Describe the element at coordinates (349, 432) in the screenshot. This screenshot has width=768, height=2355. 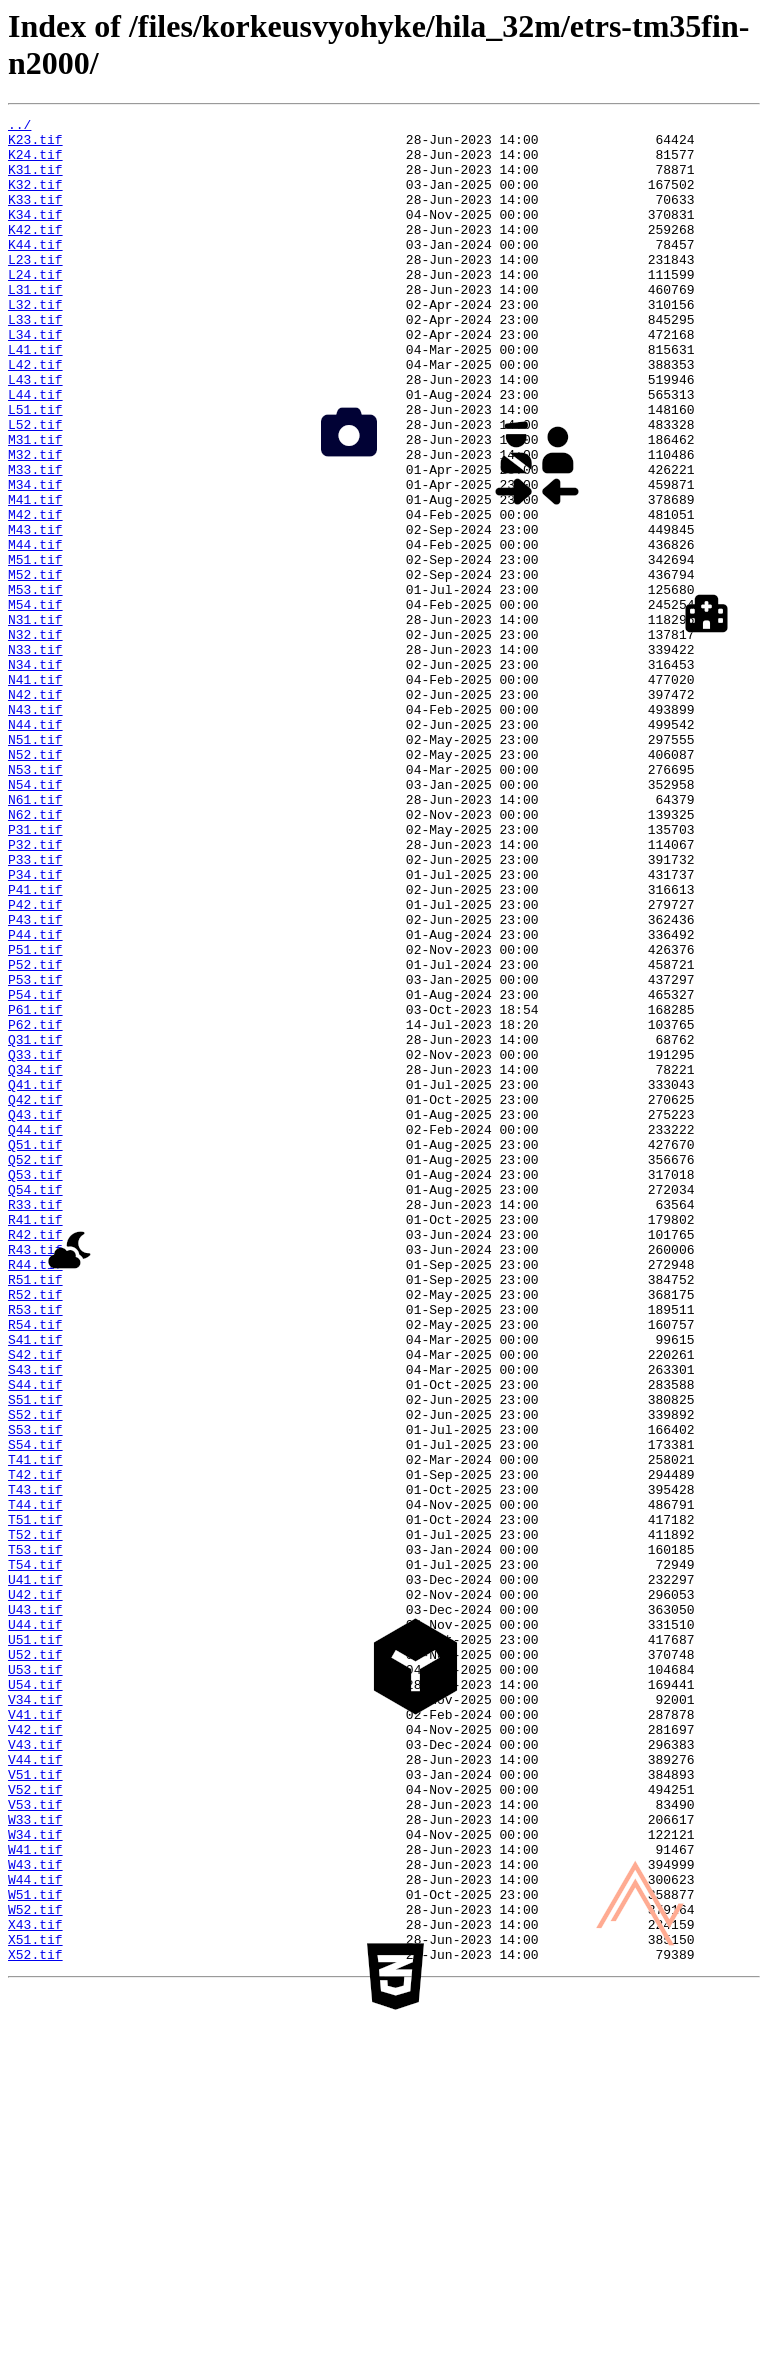
I see `take a photo` at that location.